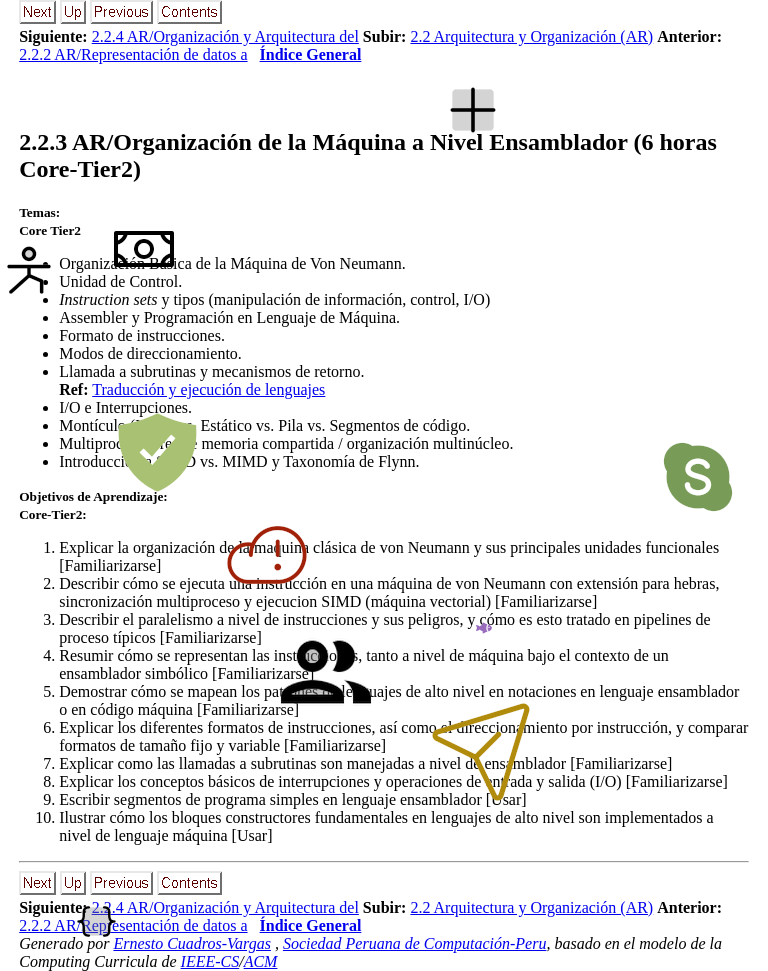 The height and width of the screenshot is (971, 768). Describe the element at coordinates (326, 672) in the screenshot. I see `view contacts or people list` at that location.